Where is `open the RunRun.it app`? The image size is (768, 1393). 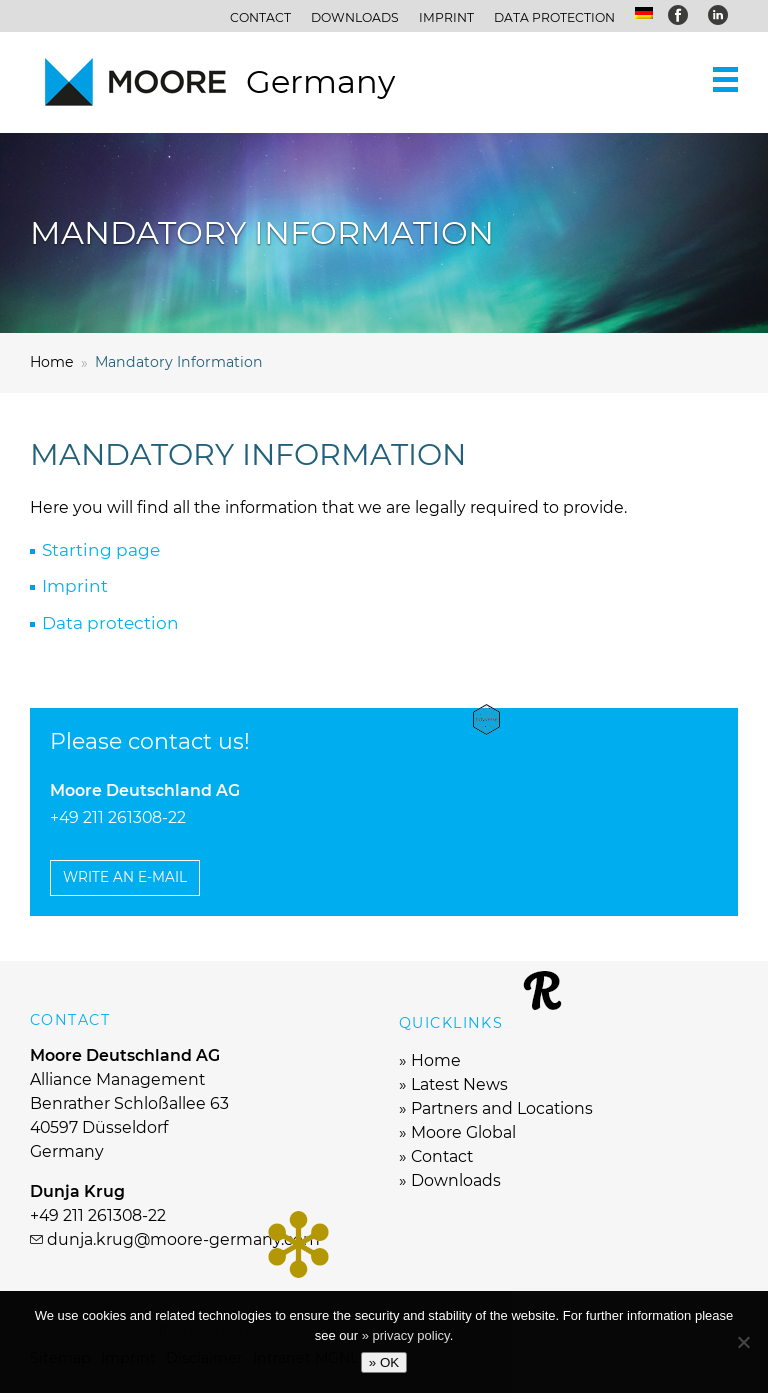
open the RunRun.it app is located at coordinates (542, 990).